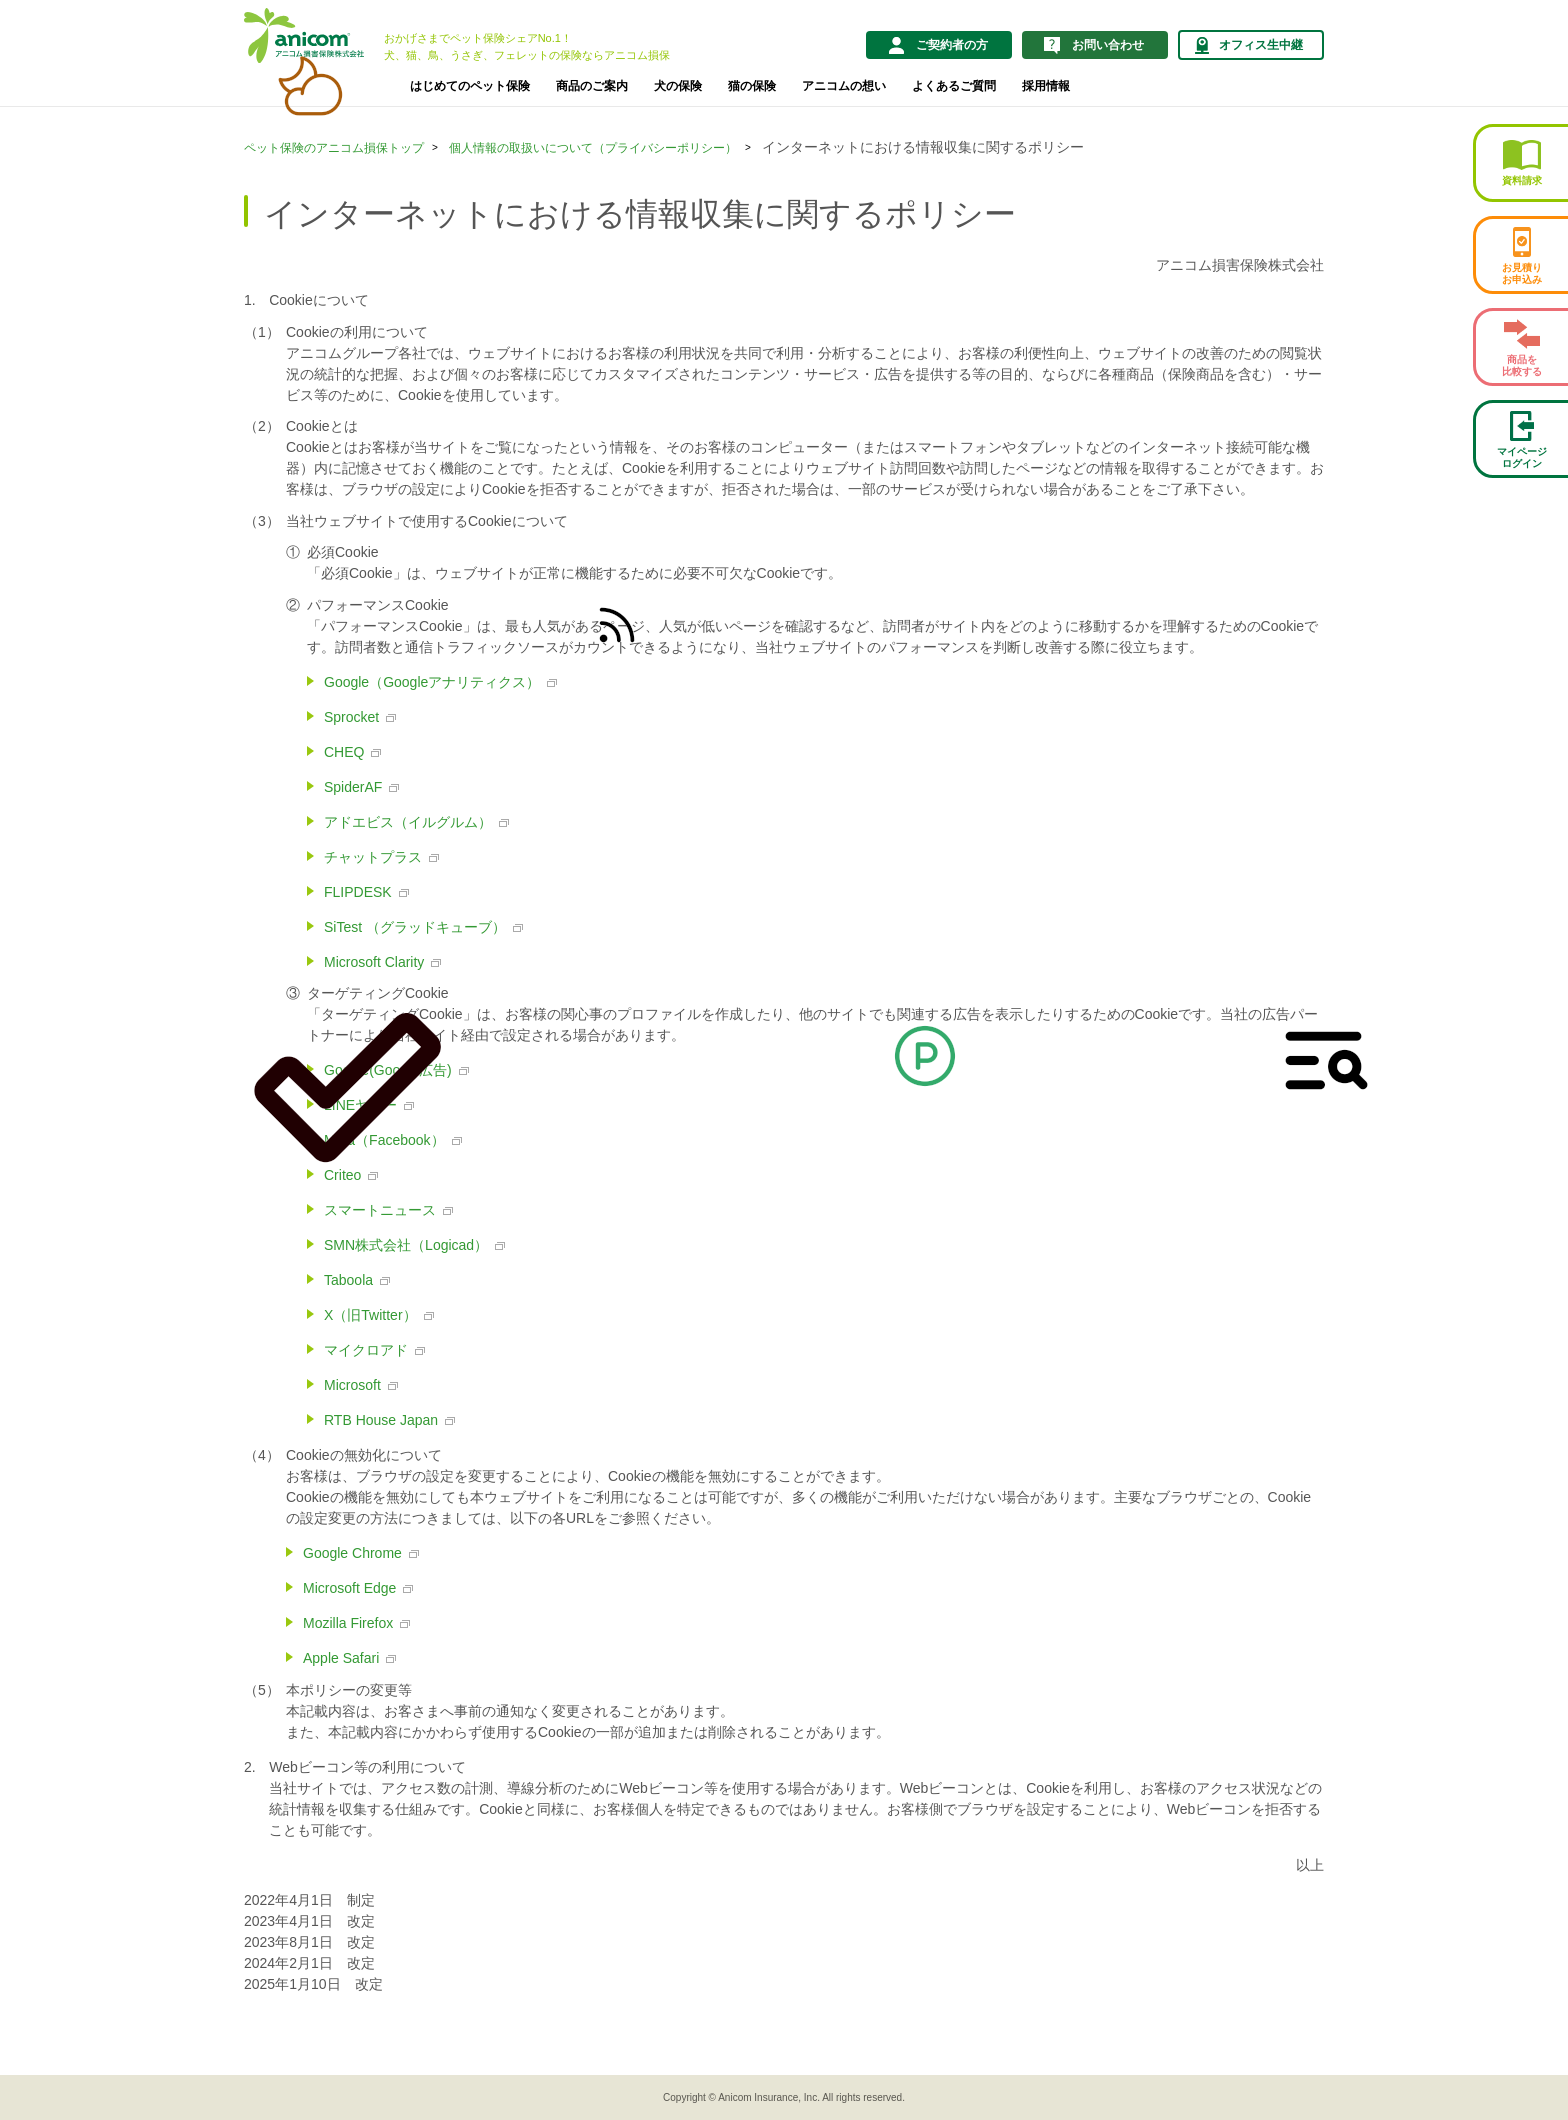 The width and height of the screenshot is (1568, 2120). I want to click on indicates parking availability or location, so click(925, 1056).